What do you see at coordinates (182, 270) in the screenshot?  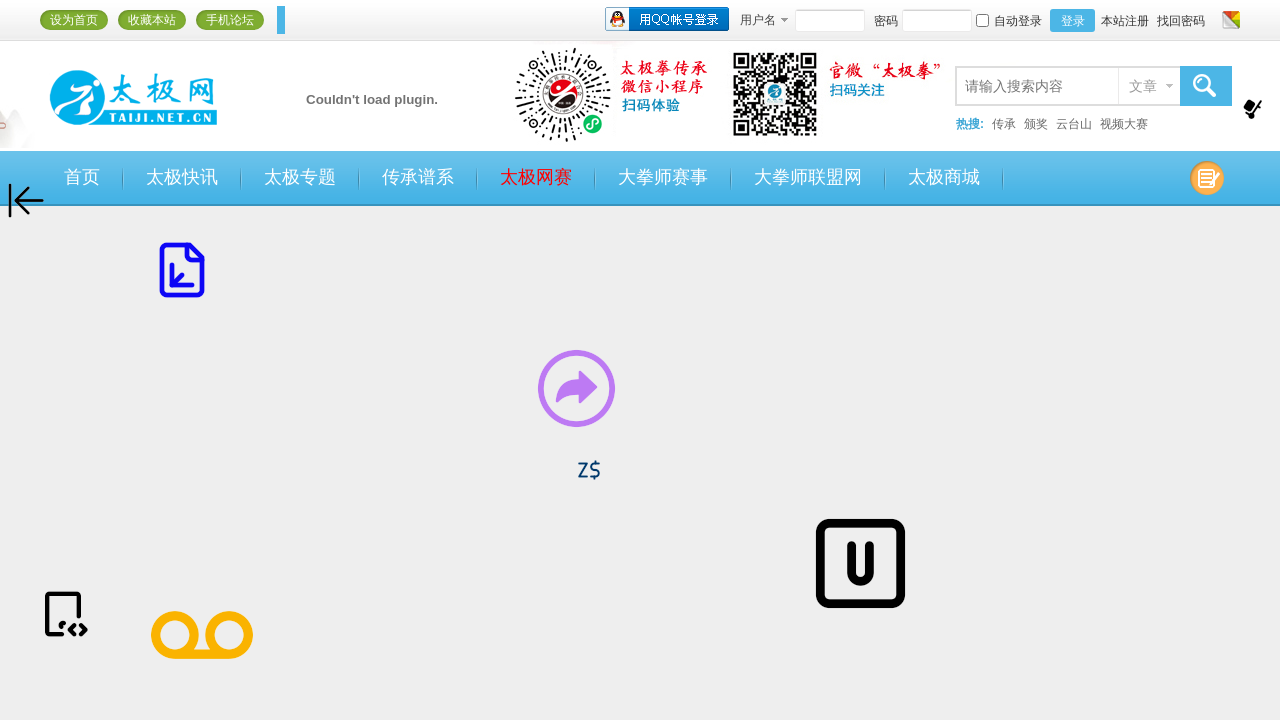 I see `view 3d model or visualization file` at bounding box center [182, 270].